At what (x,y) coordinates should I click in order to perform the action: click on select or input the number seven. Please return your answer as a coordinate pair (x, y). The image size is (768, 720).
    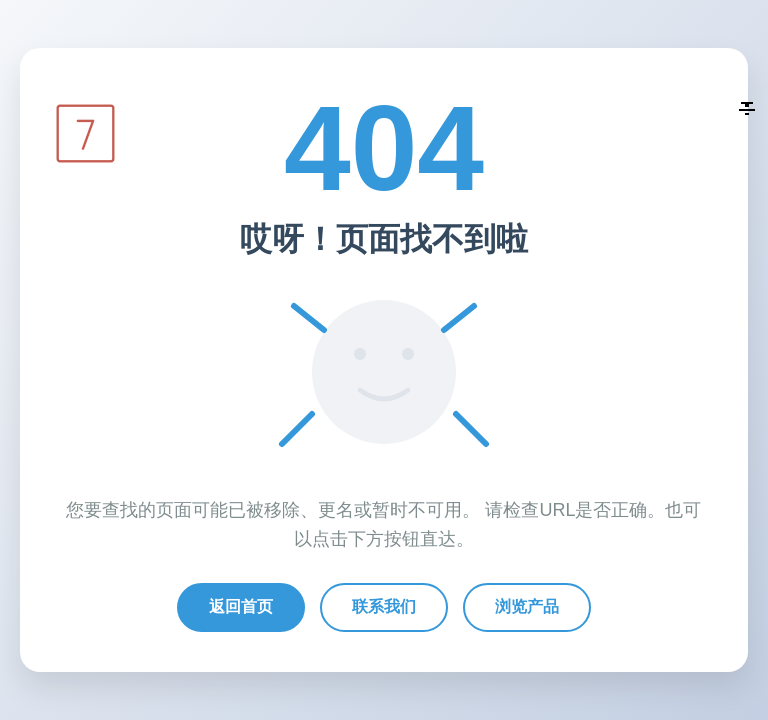
    Looking at the image, I should click on (85, 133).